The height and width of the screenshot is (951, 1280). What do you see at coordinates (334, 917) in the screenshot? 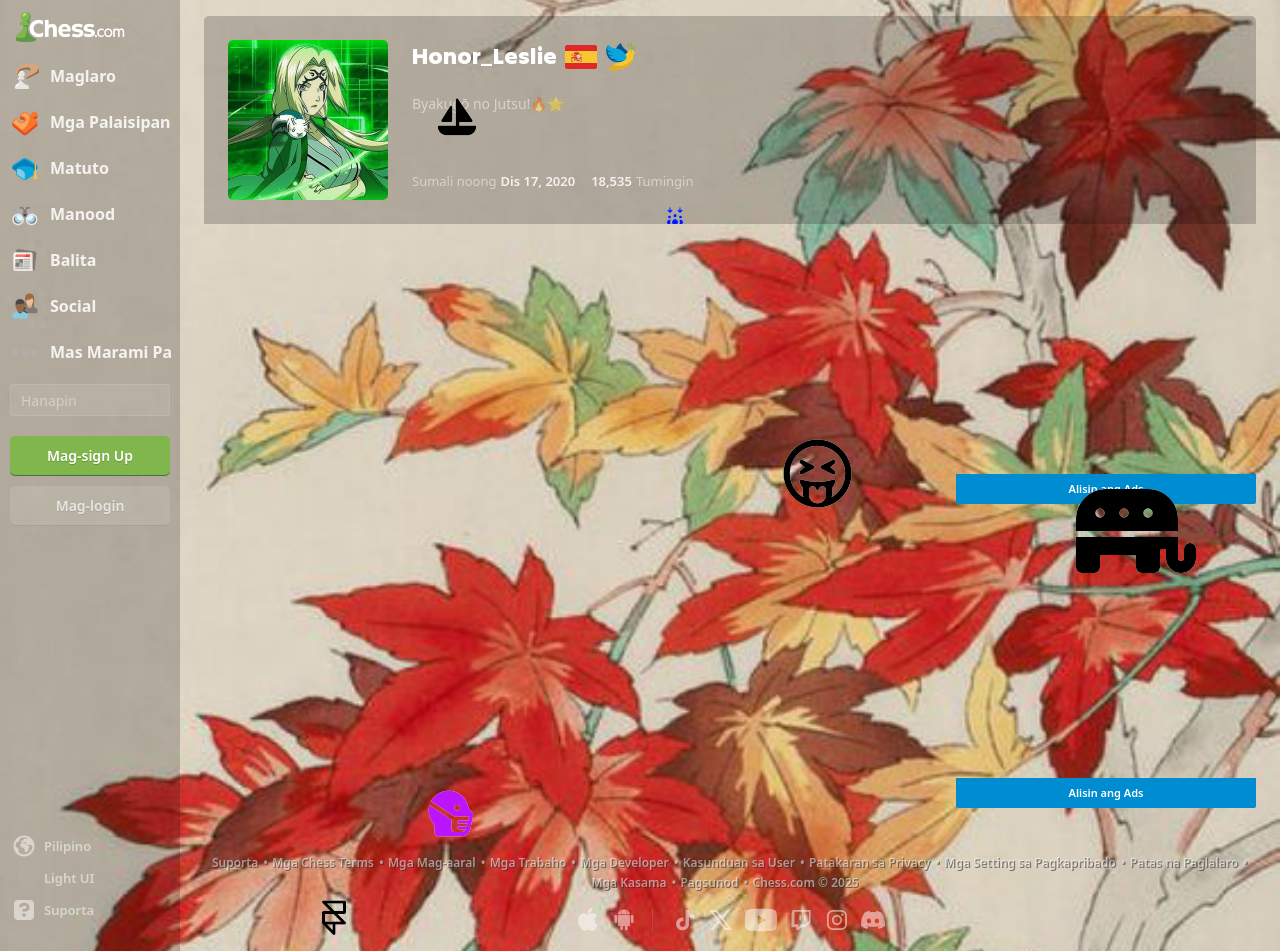
I see `open Framer design tool` at bounding box center [334, 917].